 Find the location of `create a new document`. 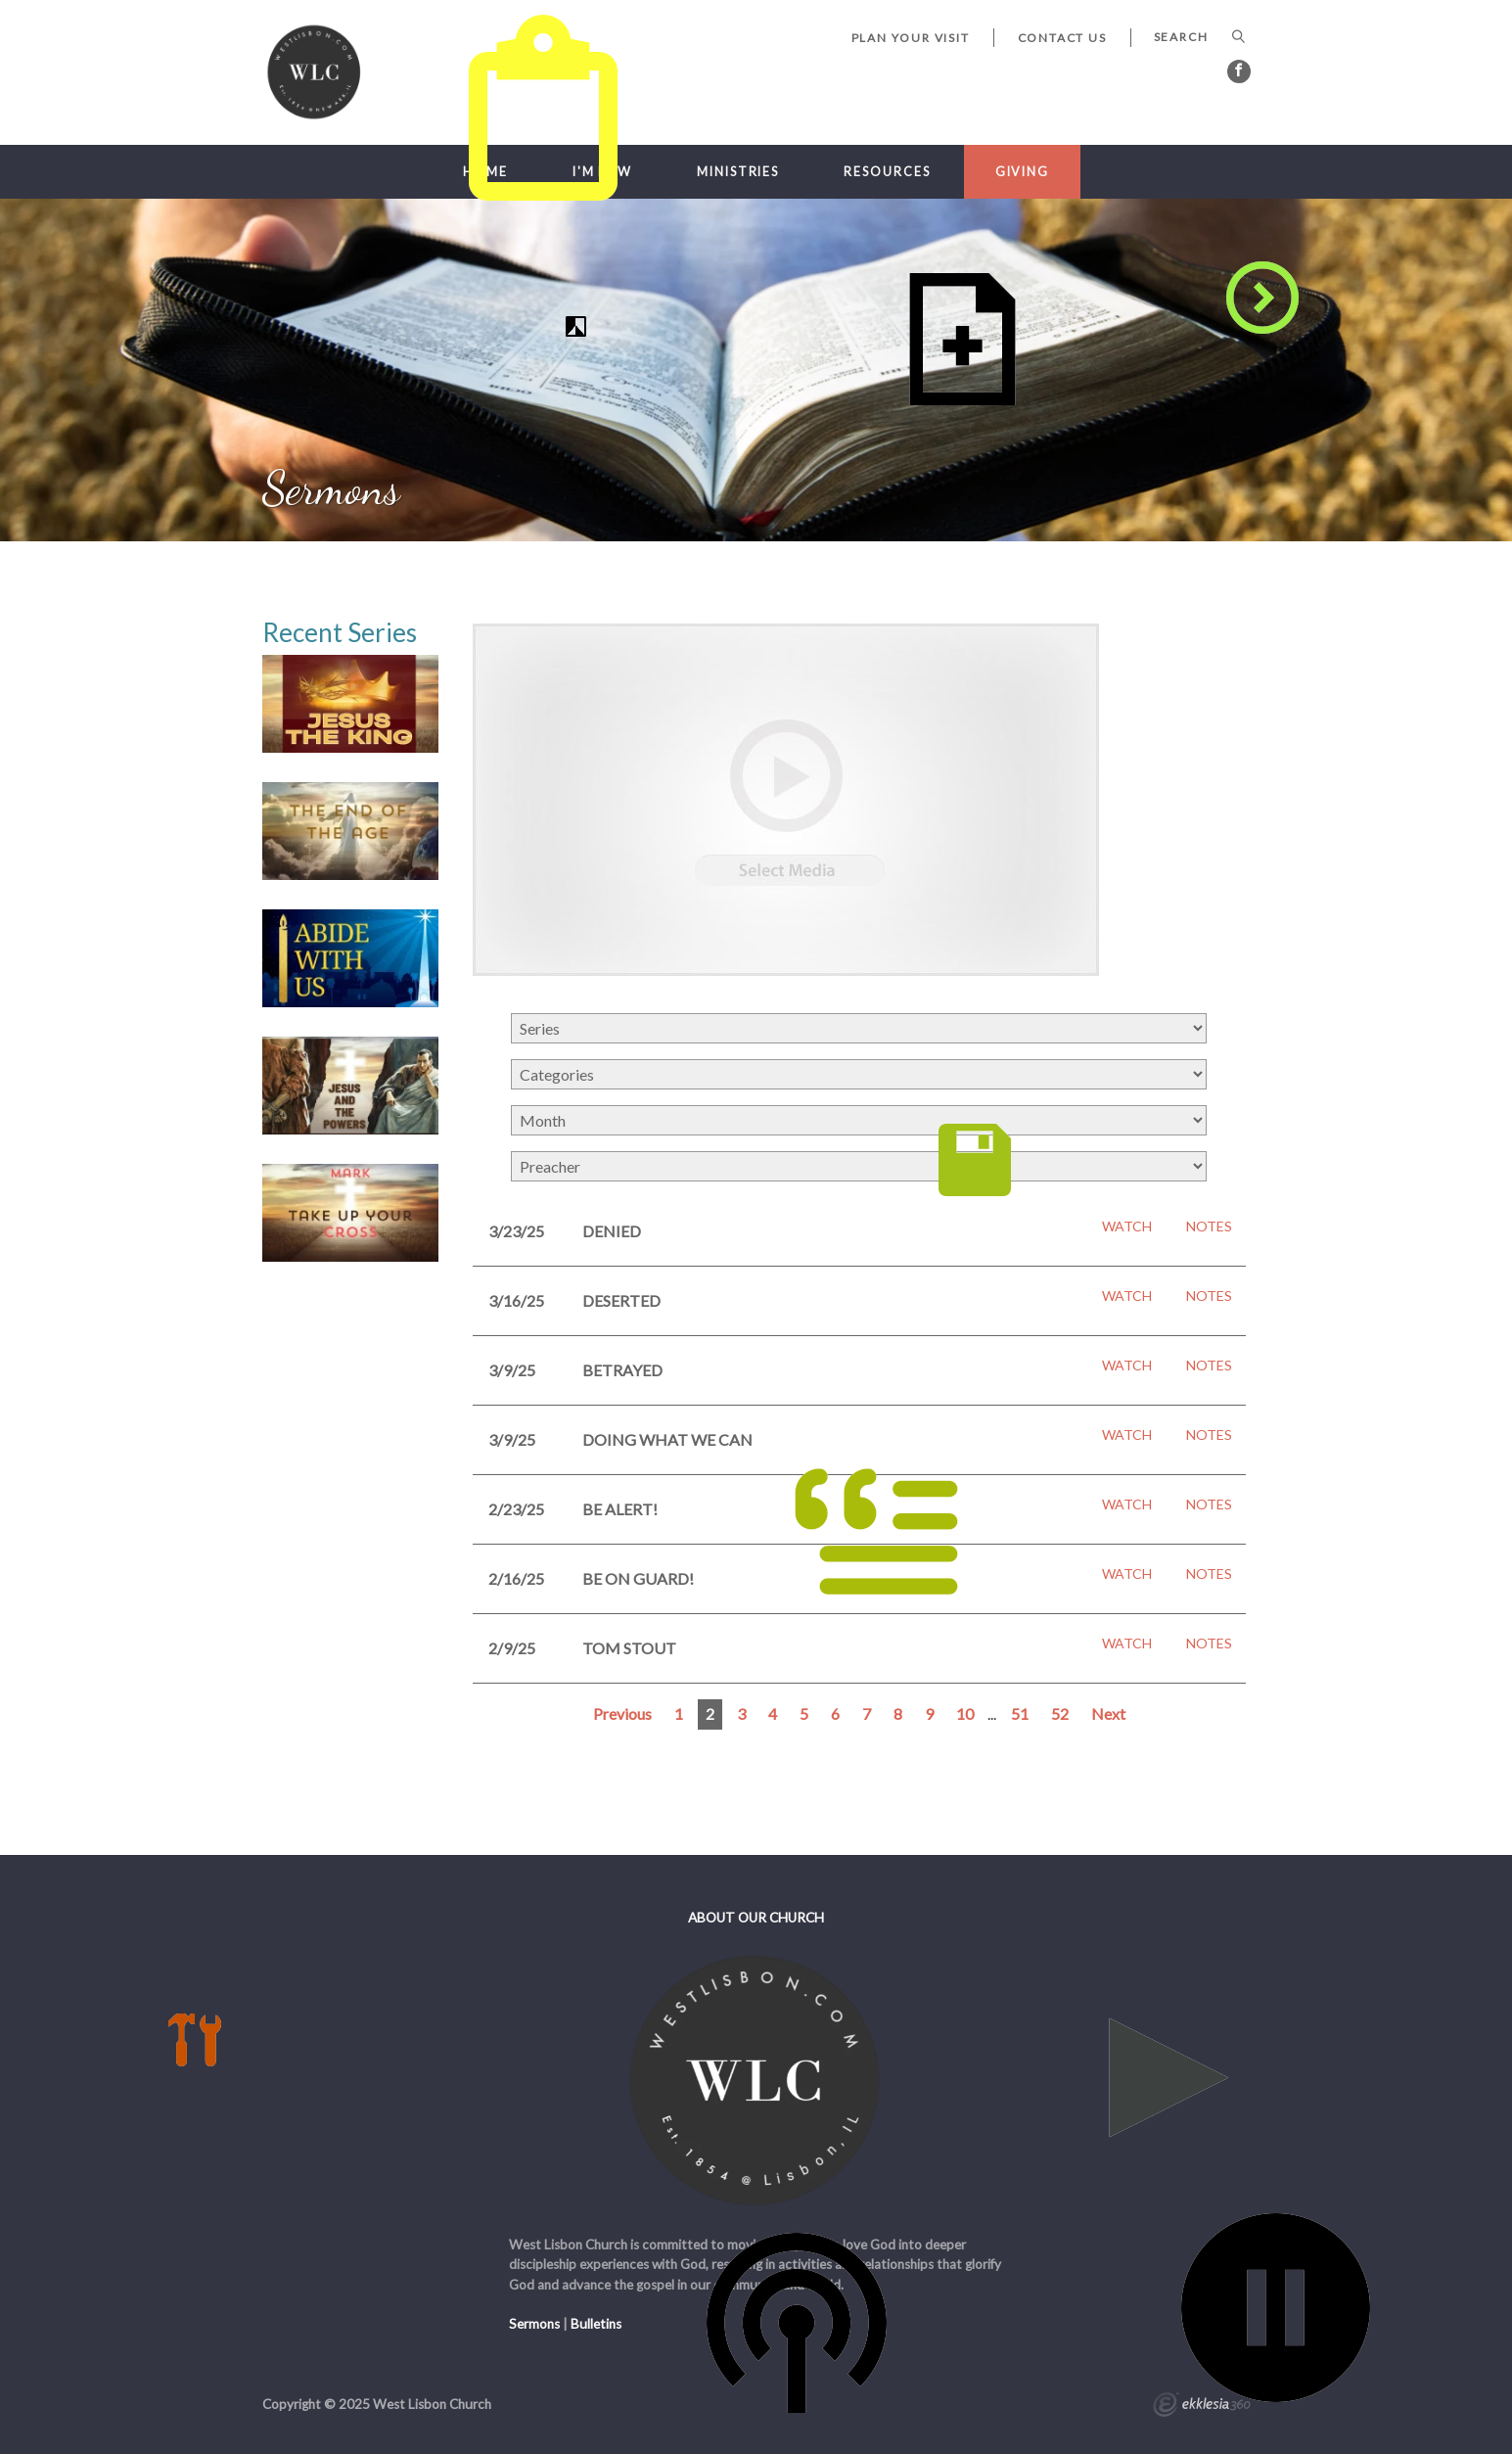

create a new document is located at coordinates (962, 339).